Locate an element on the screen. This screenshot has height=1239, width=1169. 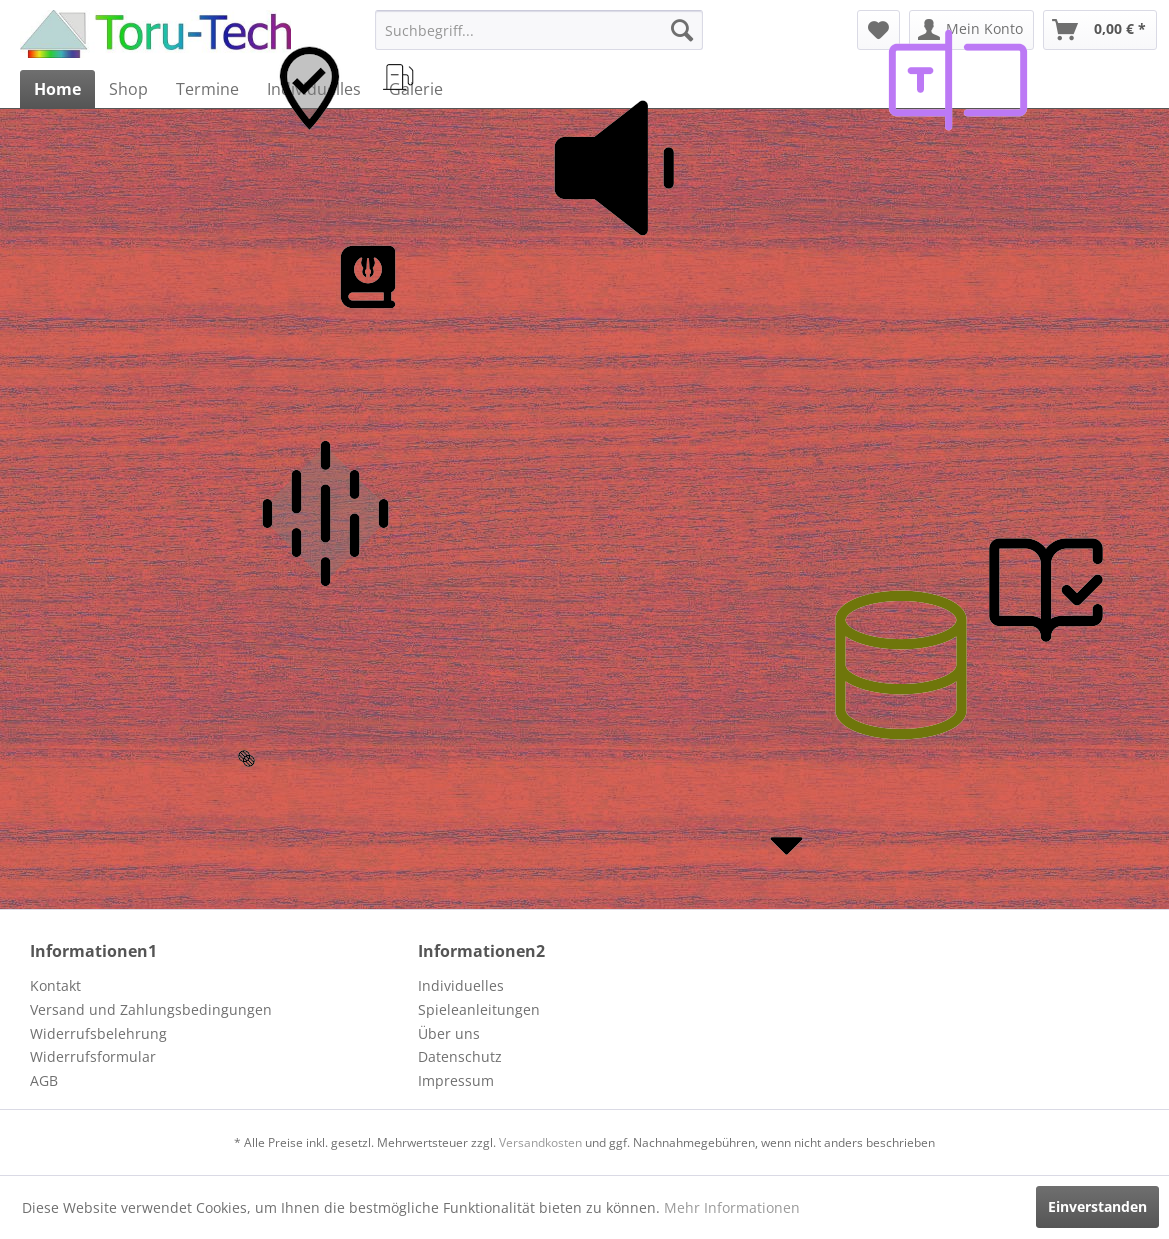
access the jedi archive or journal is located at coordinates (368, 277).